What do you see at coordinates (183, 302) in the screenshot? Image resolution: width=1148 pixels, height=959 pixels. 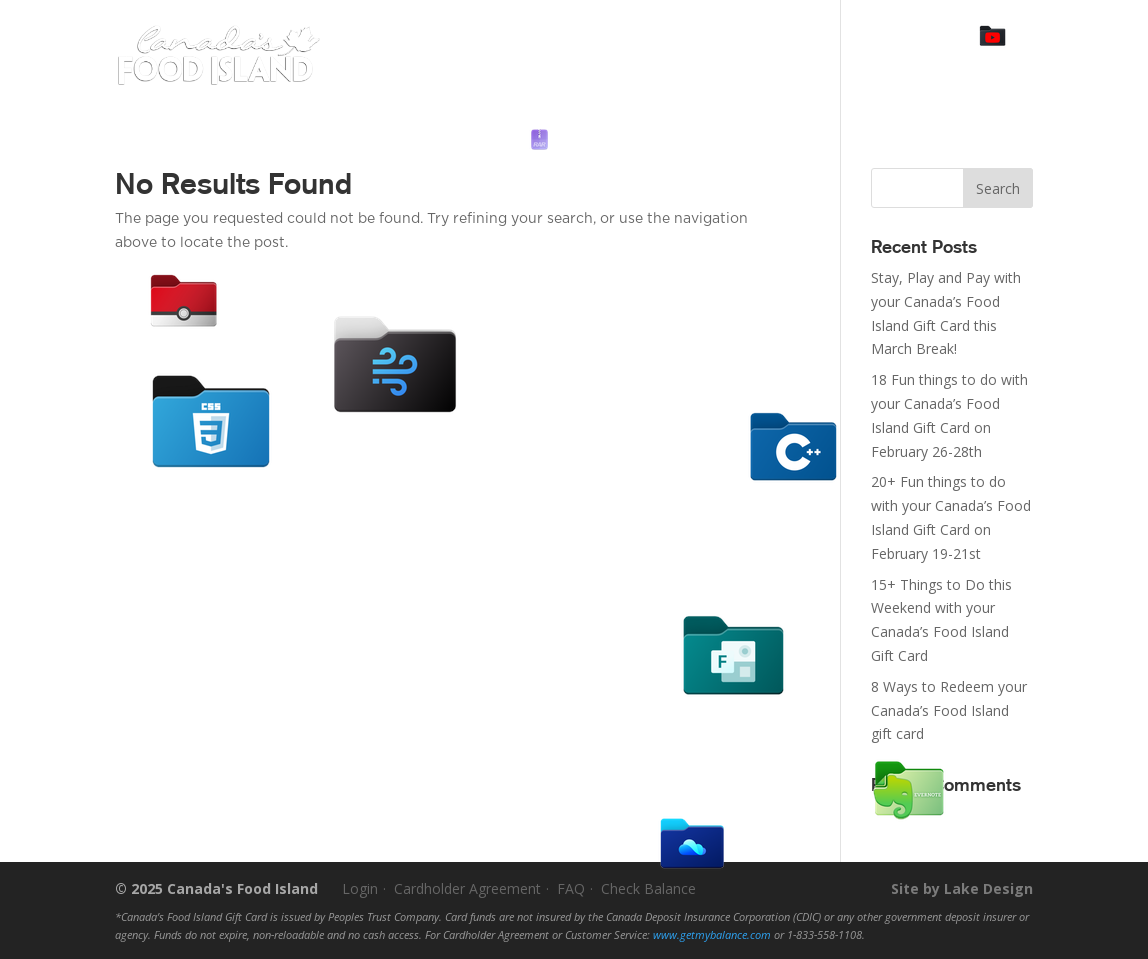 I see `open pokémon-themed folder` at bounding box center [183, 302].